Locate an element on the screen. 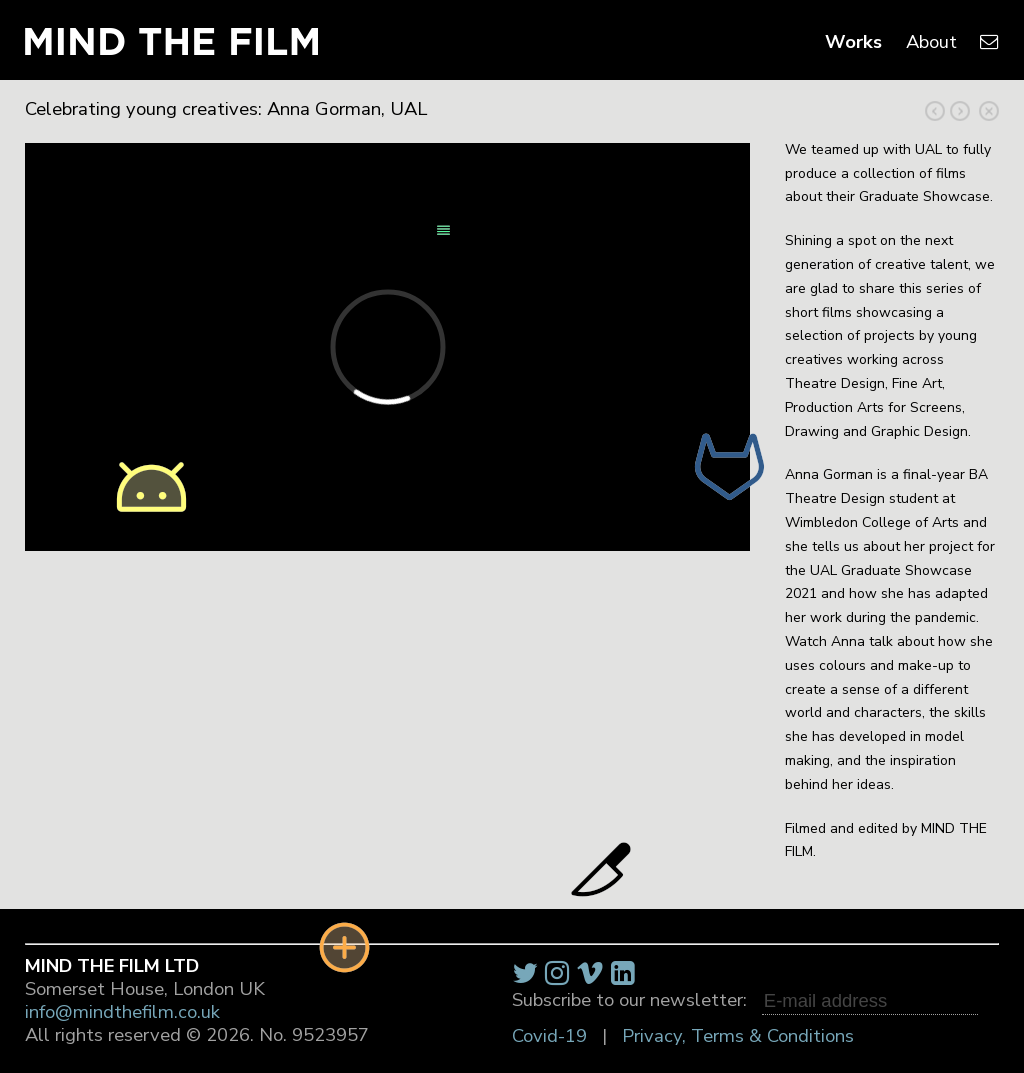 The image size is (1024, 1073). access kitchen or cooking tools is located at coordinates (601, 870).